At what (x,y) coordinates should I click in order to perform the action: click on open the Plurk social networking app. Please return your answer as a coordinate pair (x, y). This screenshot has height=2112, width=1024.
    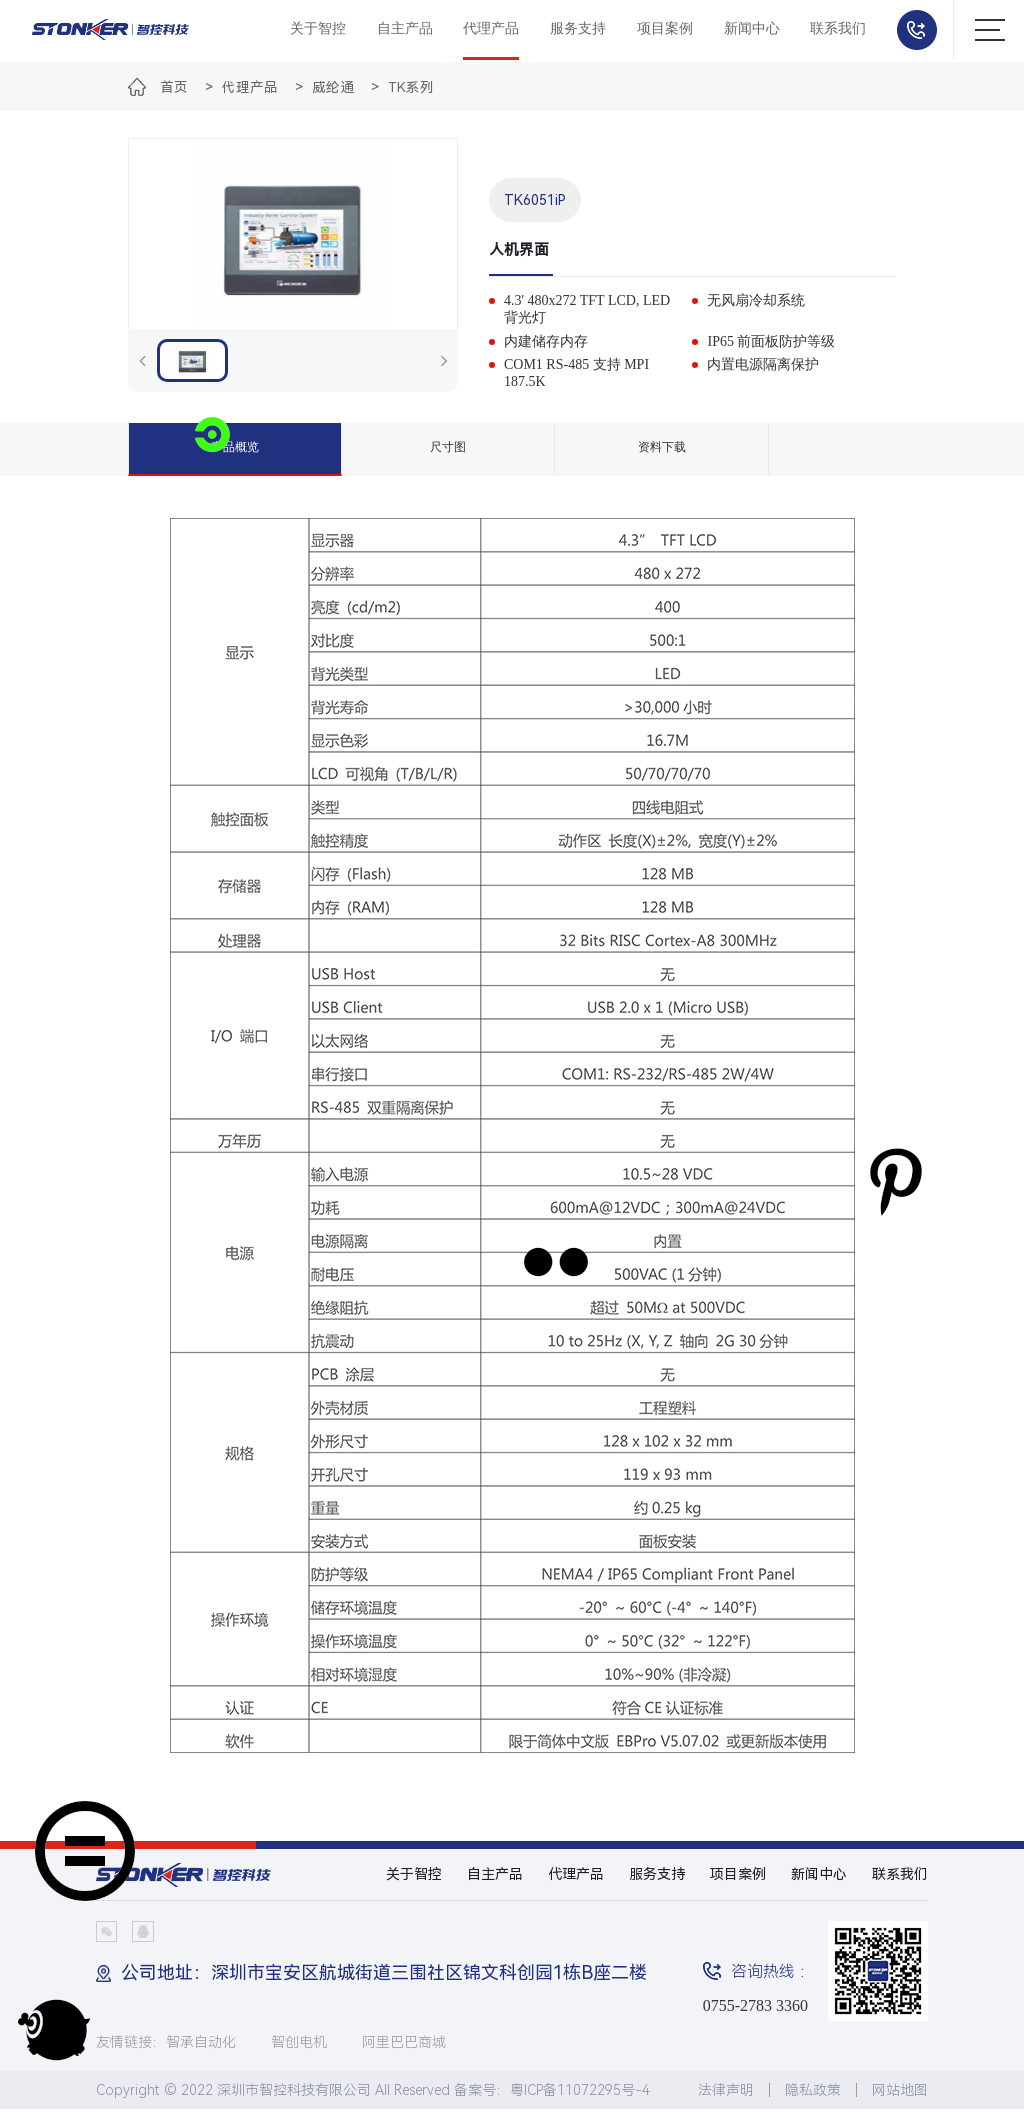
    Looking at the image, I should click on (54, 2030).